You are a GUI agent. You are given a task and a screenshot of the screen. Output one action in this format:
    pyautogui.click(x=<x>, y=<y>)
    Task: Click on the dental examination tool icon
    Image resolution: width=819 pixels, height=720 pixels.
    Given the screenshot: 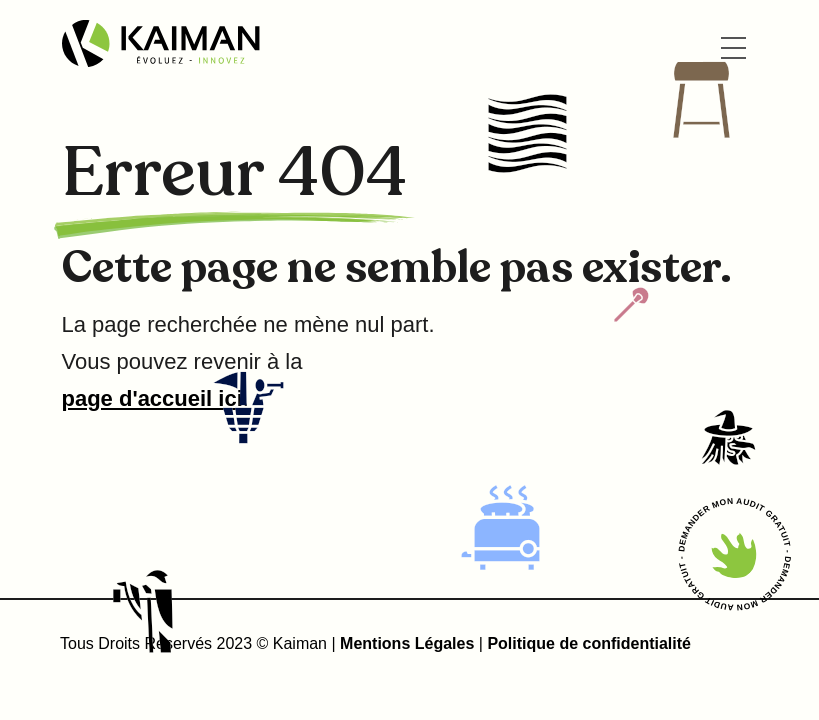 What is the action you would take?
    pyautogui.click(x=631, y=304)
    